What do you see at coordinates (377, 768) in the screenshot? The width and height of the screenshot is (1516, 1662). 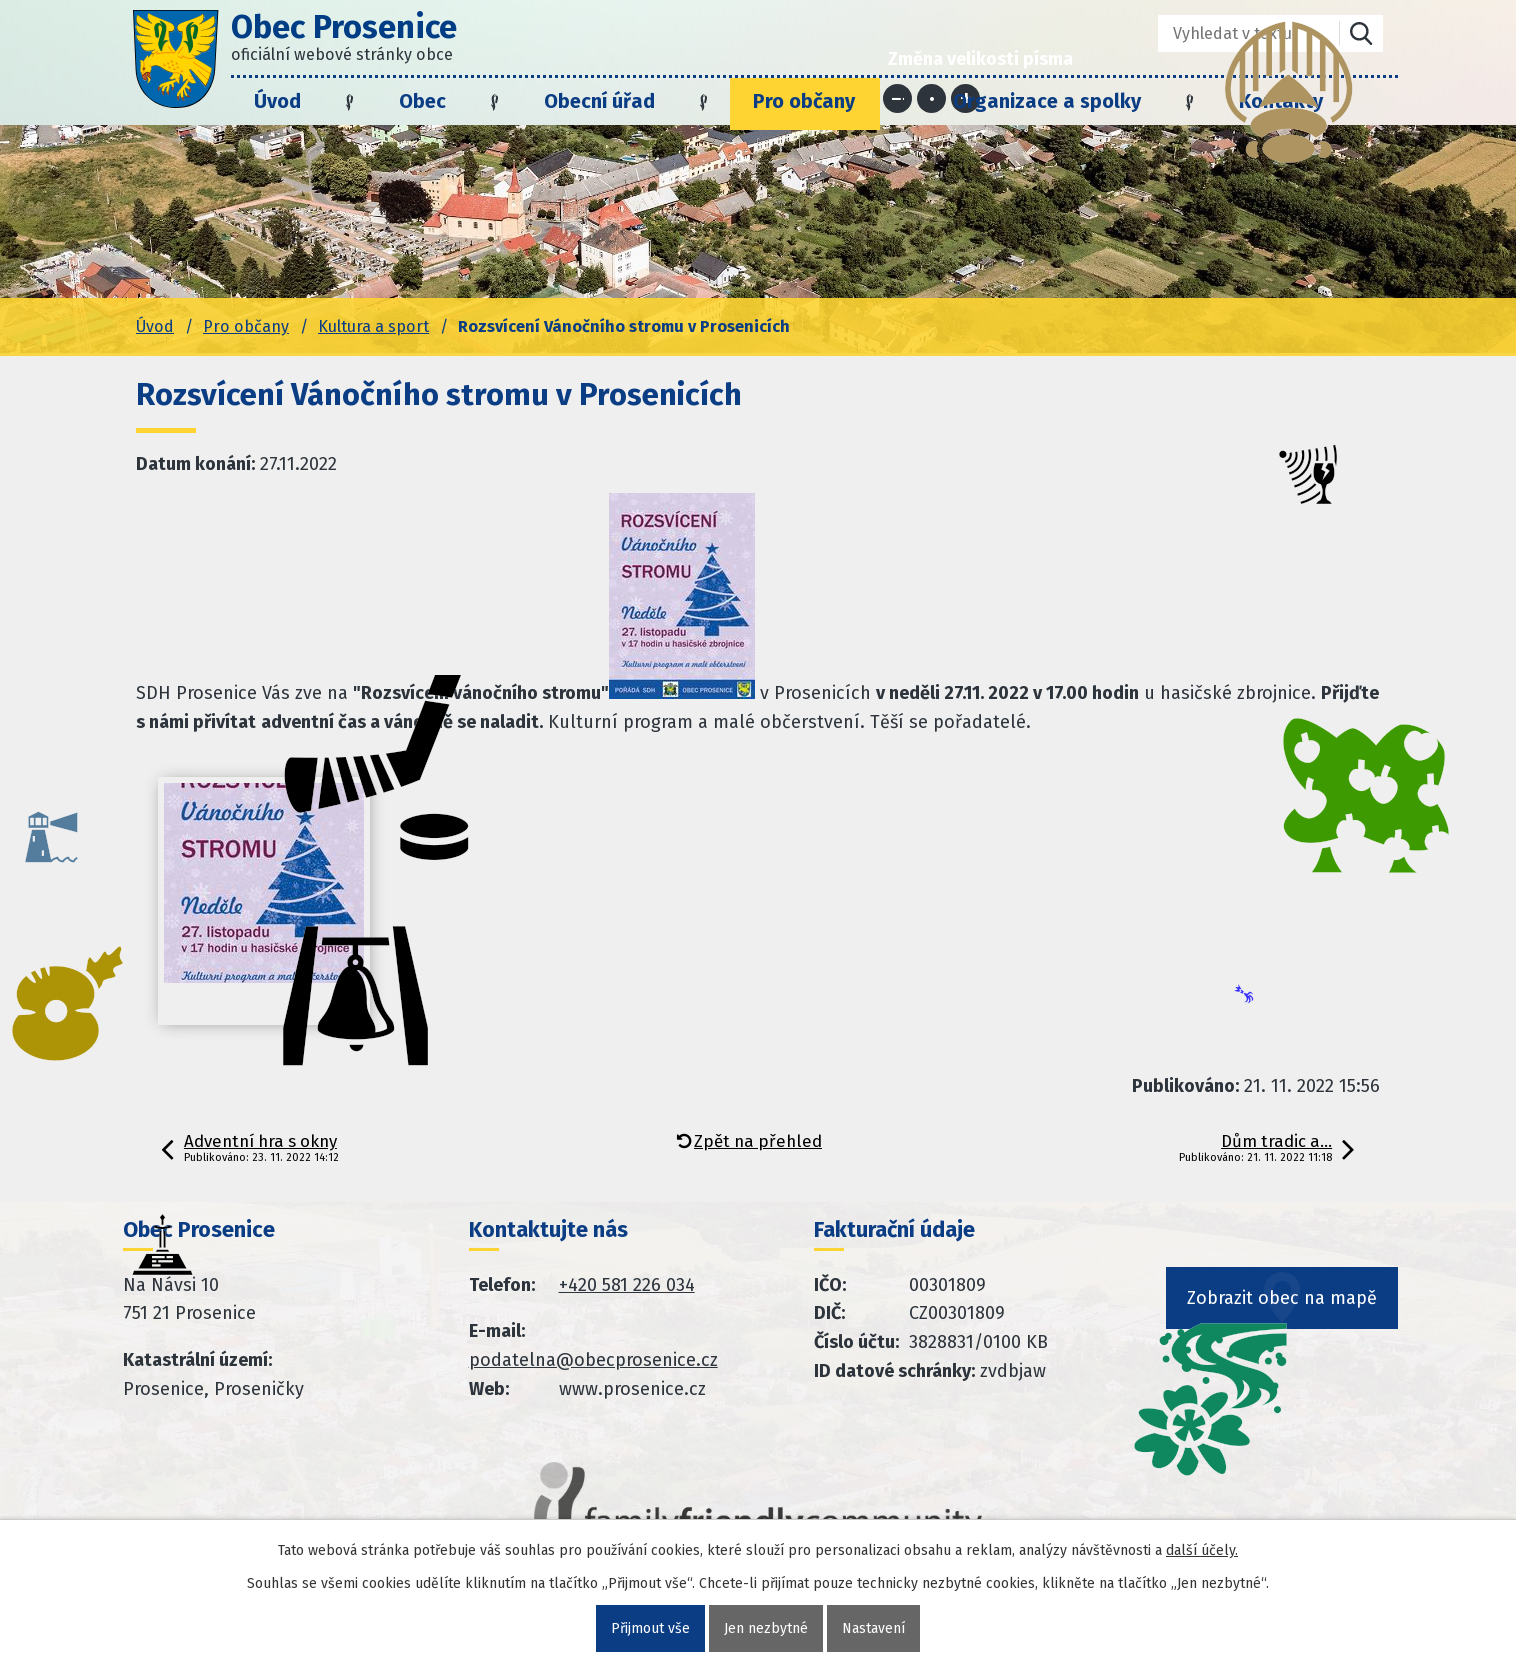 I see `access hockey game or sports content` at bounding box center [377, 768].